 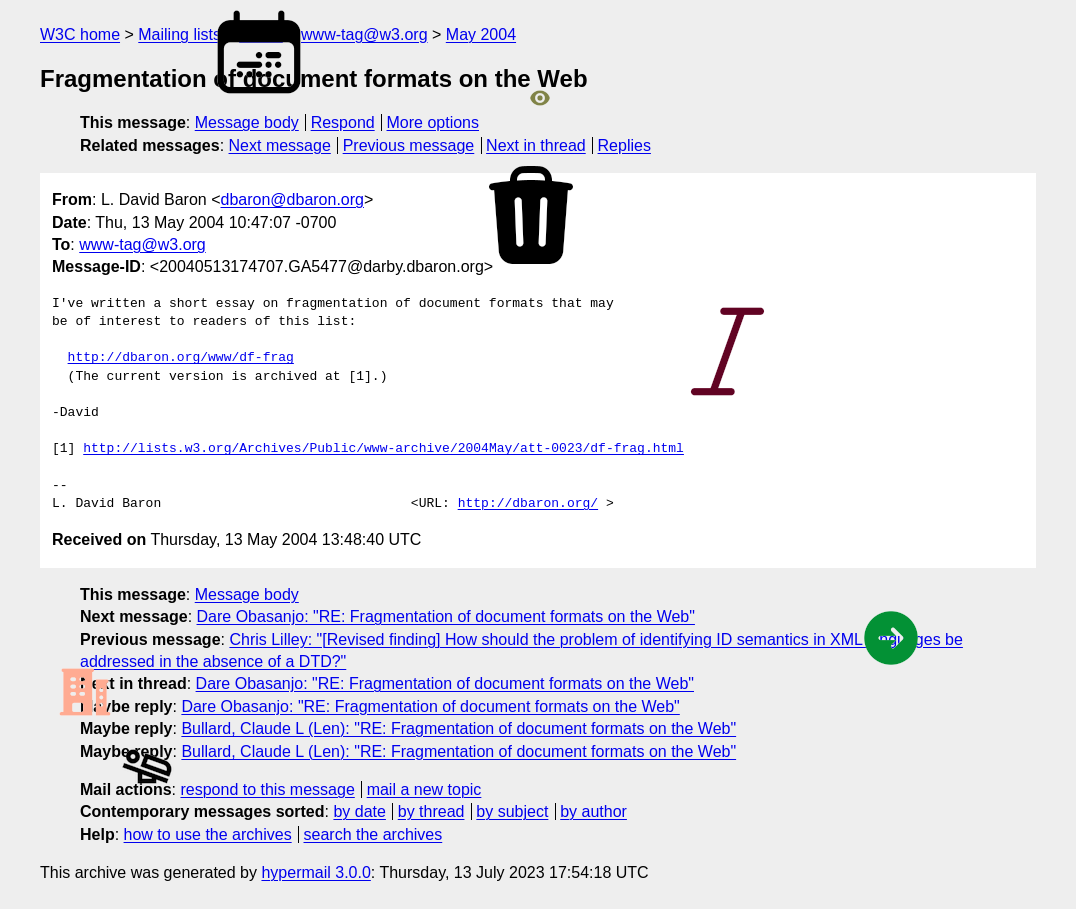 I want to click on view office or workplace location, so click(x=85, y=692).